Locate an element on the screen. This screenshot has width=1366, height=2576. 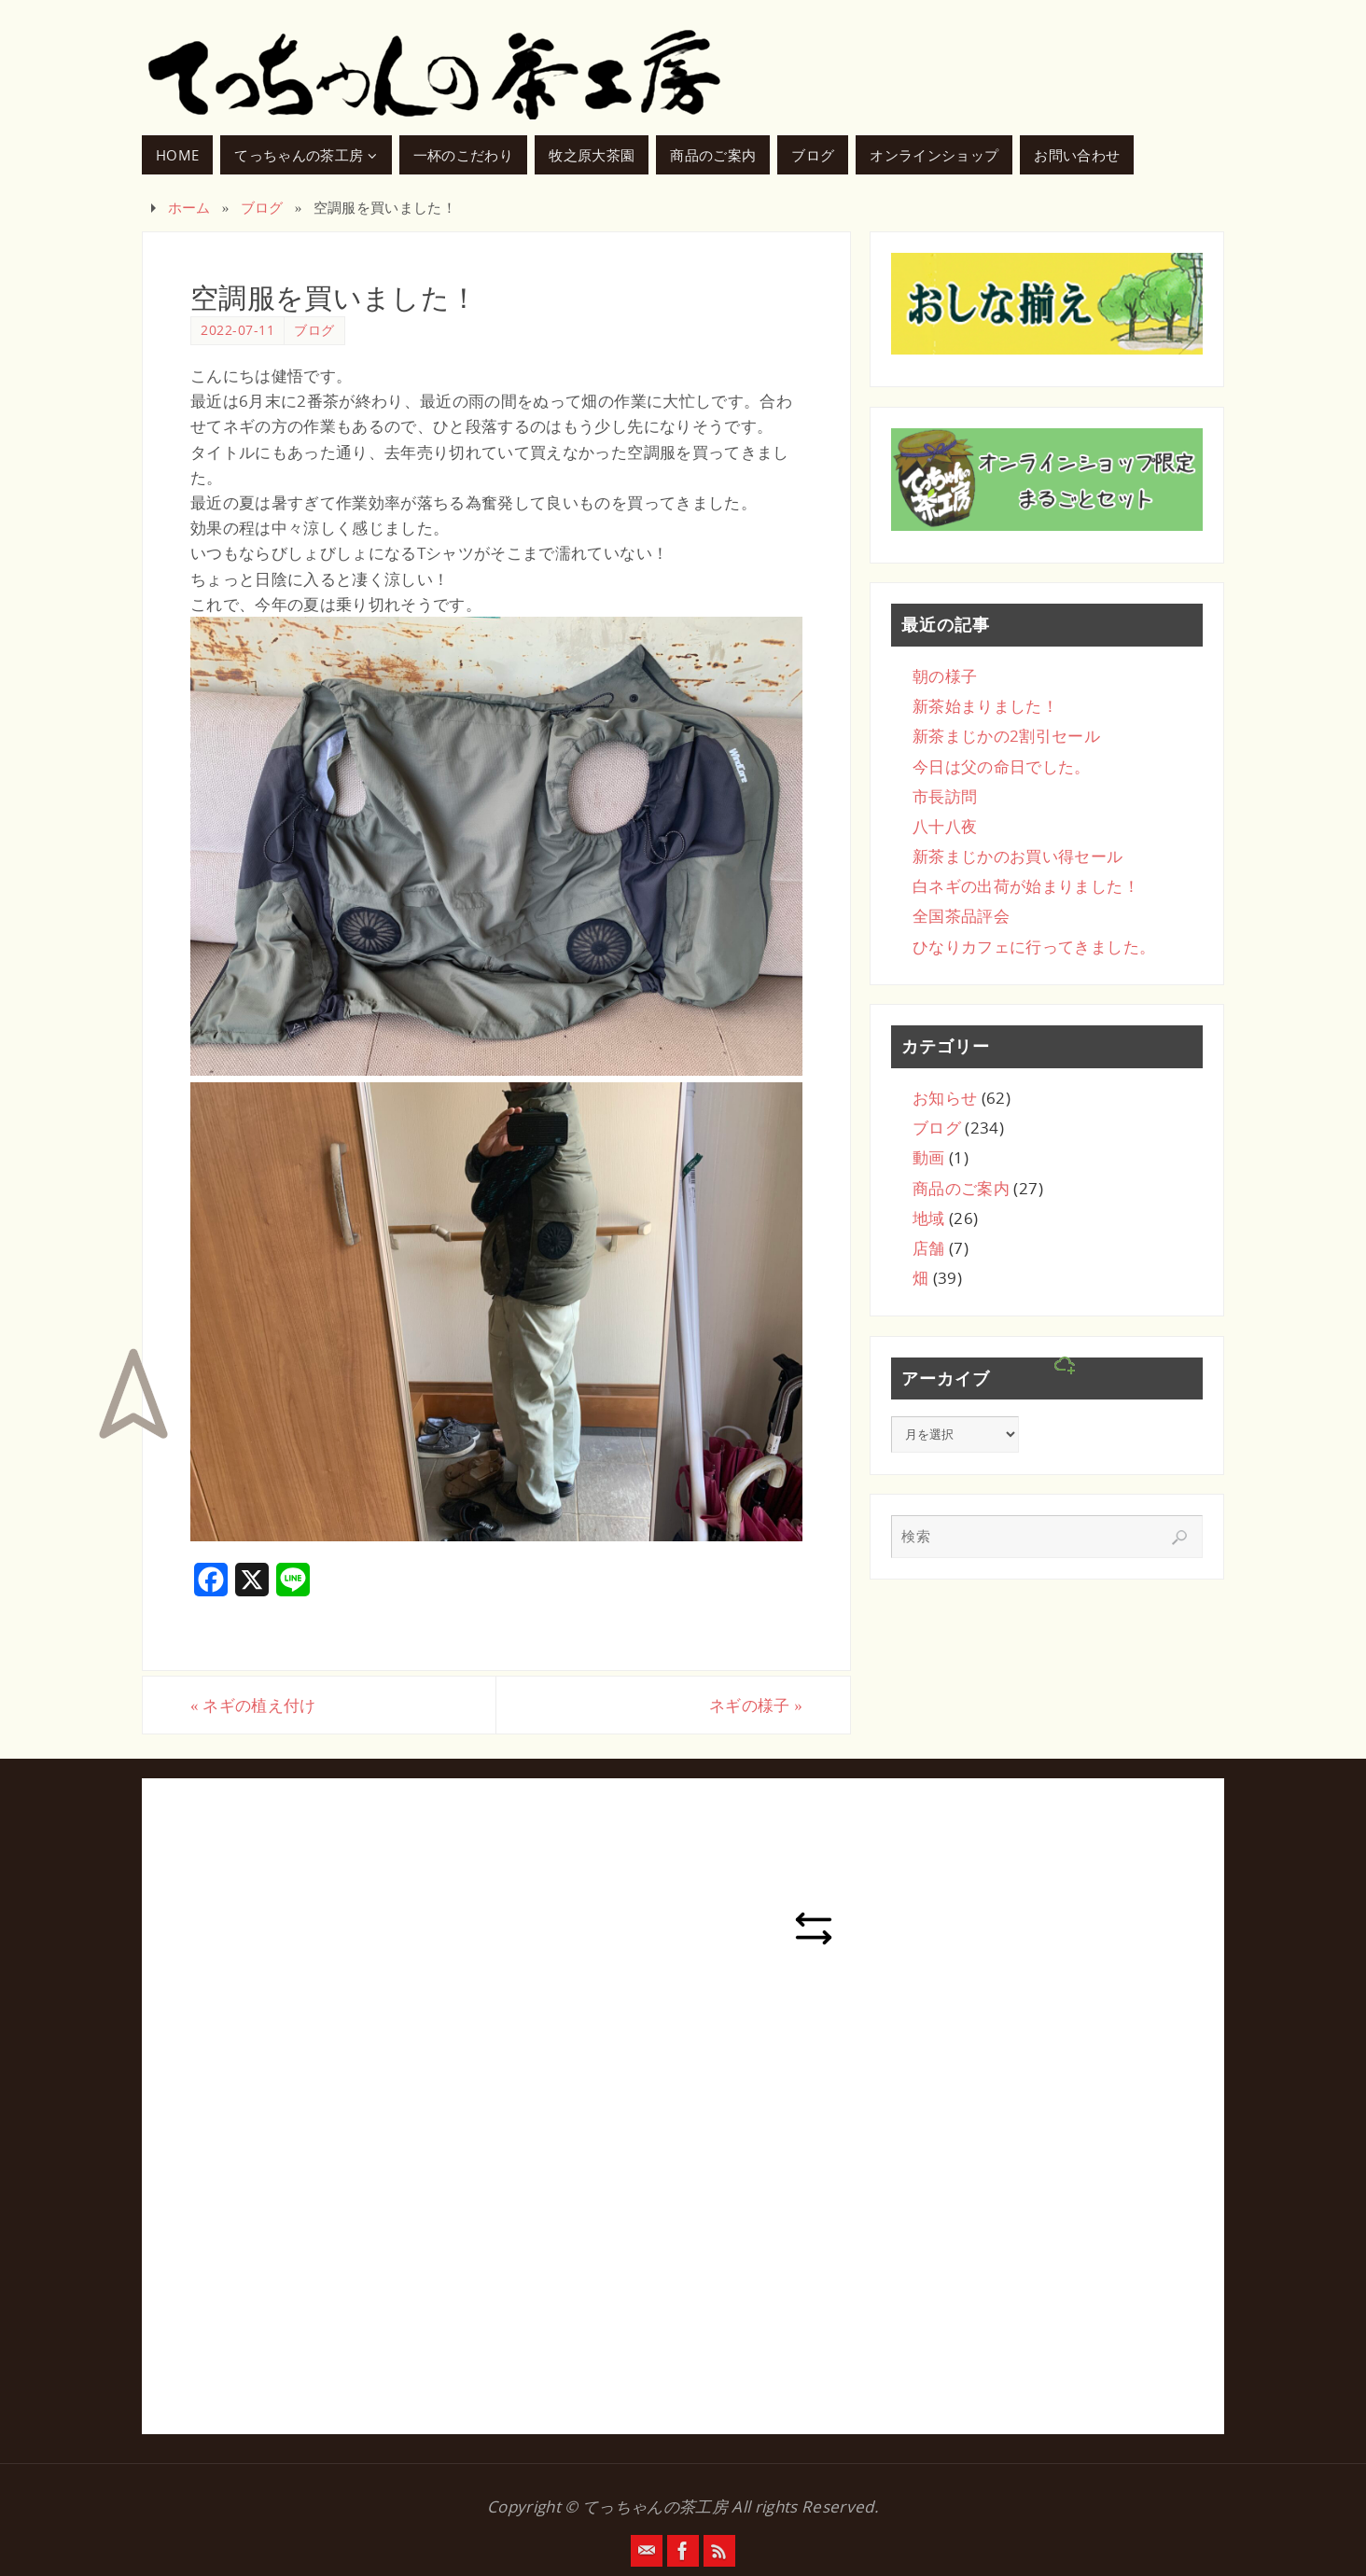
upload a new file to cloud storage is located at coordinates (1065, 1364).